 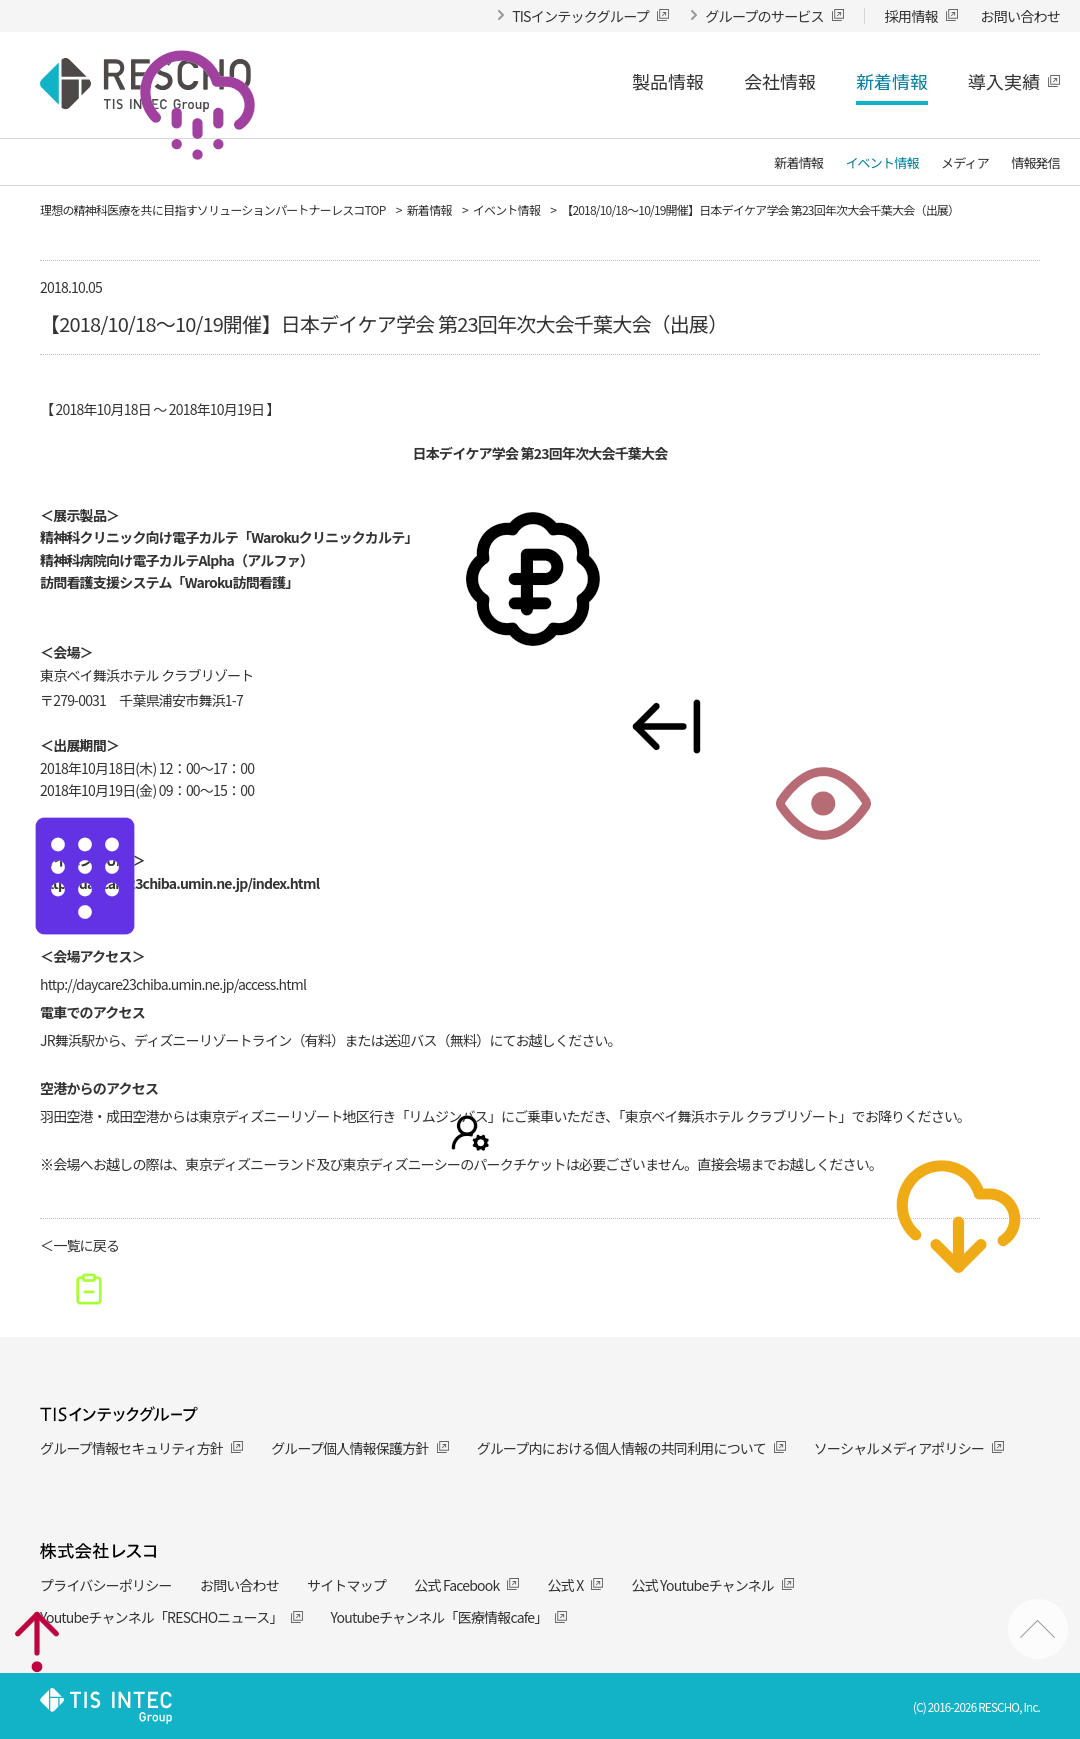 What do you see at coordinates (470, 1132) in the screenshot?
I see `access user account settings` at bounding box center [470, 1132].